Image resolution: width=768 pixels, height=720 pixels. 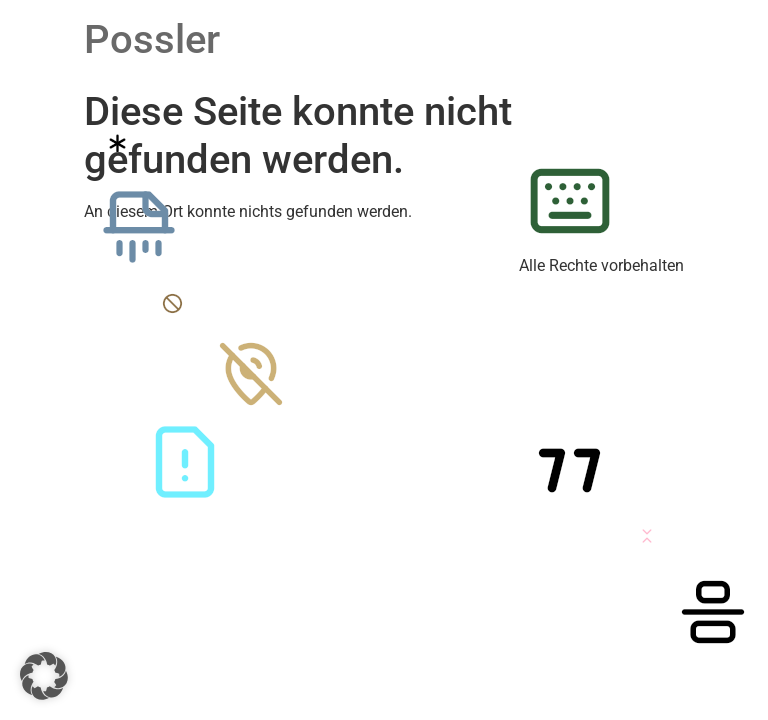 I want to click on open the on-screen keyboard, so click(x=570, y=201).